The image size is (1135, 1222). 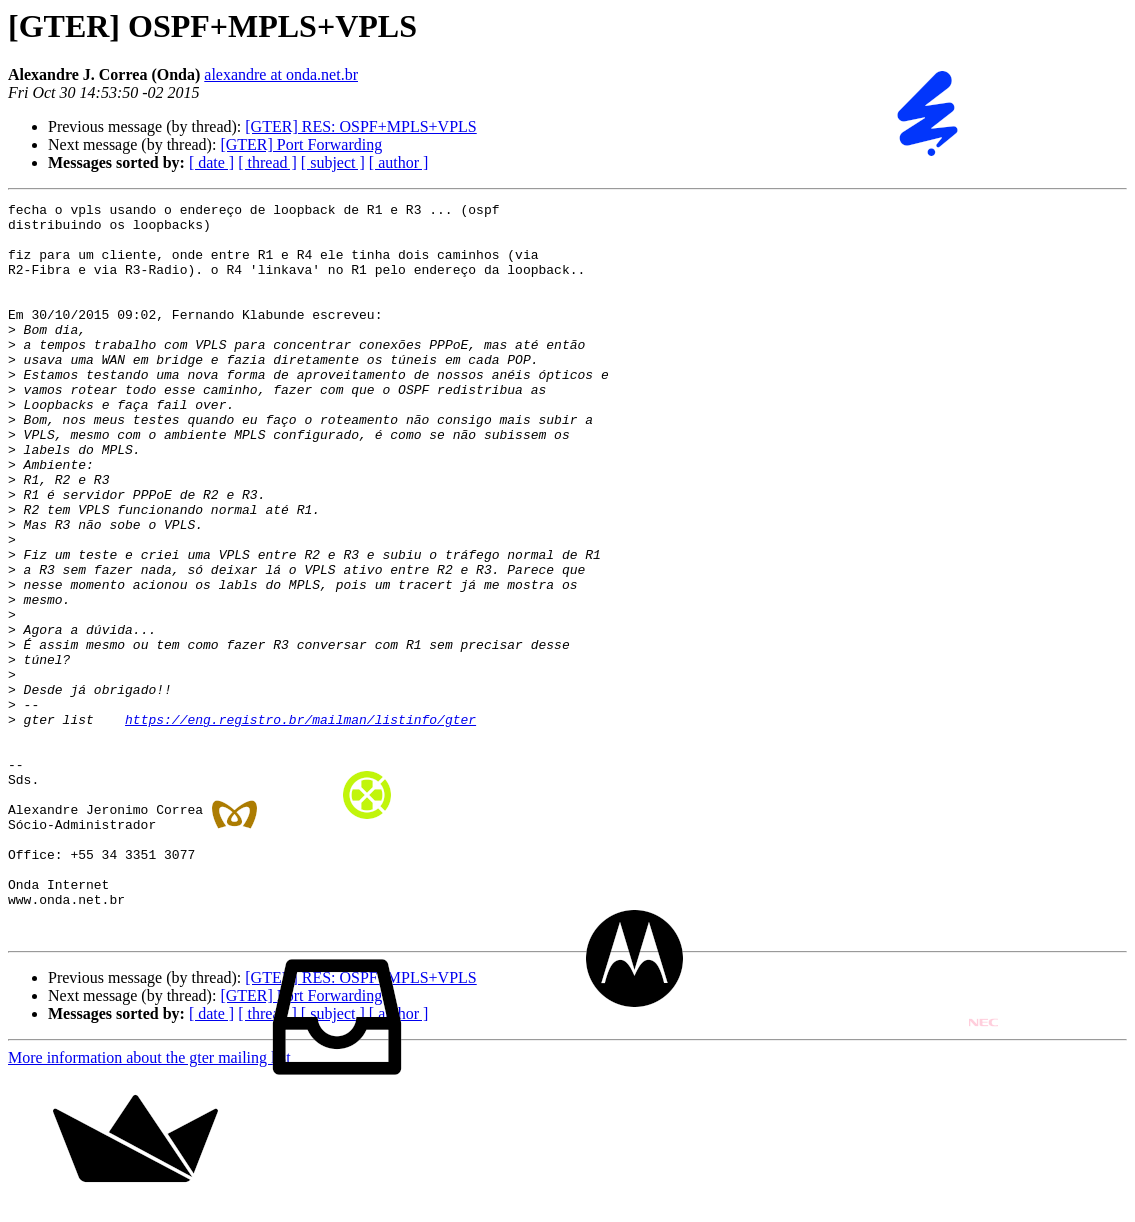 What do you see at coordinates (234, 814) in the screenshot?
I see `tokyo metro logo` at bounding box center [234, 814].